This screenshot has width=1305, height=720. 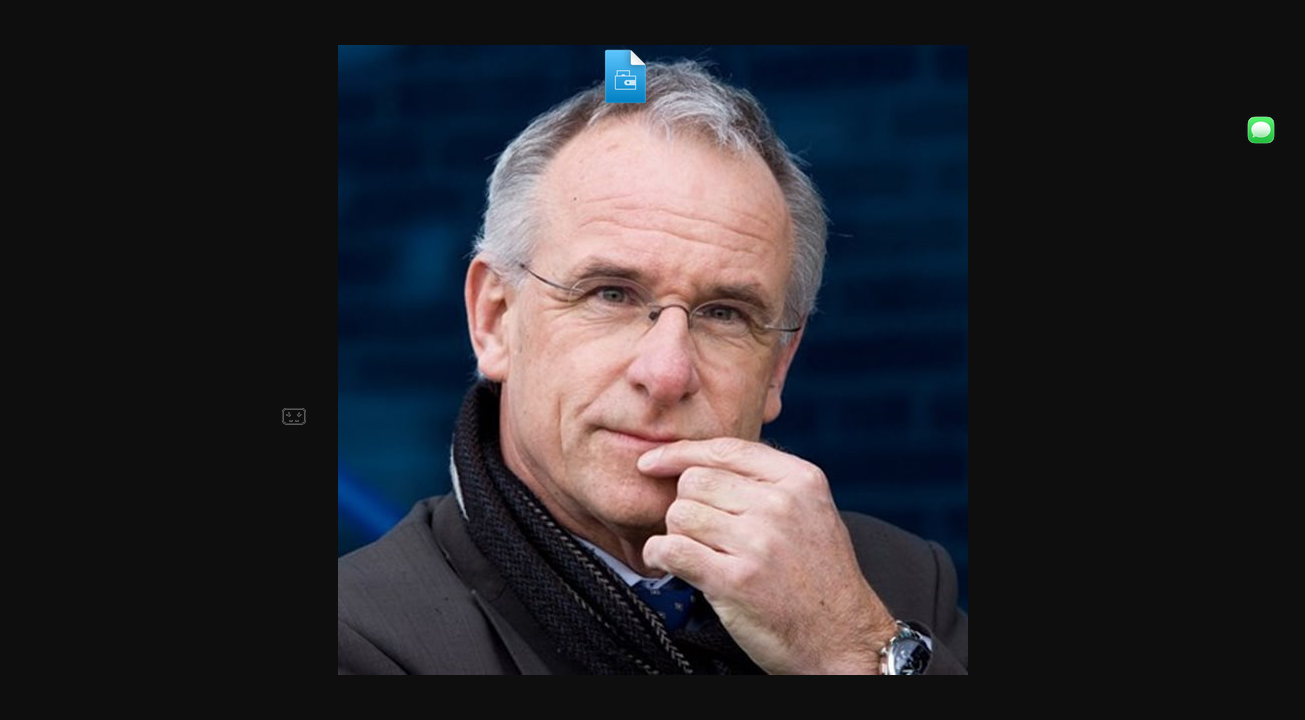 I want to click on open the messages app, so click(x=1261, y=130).